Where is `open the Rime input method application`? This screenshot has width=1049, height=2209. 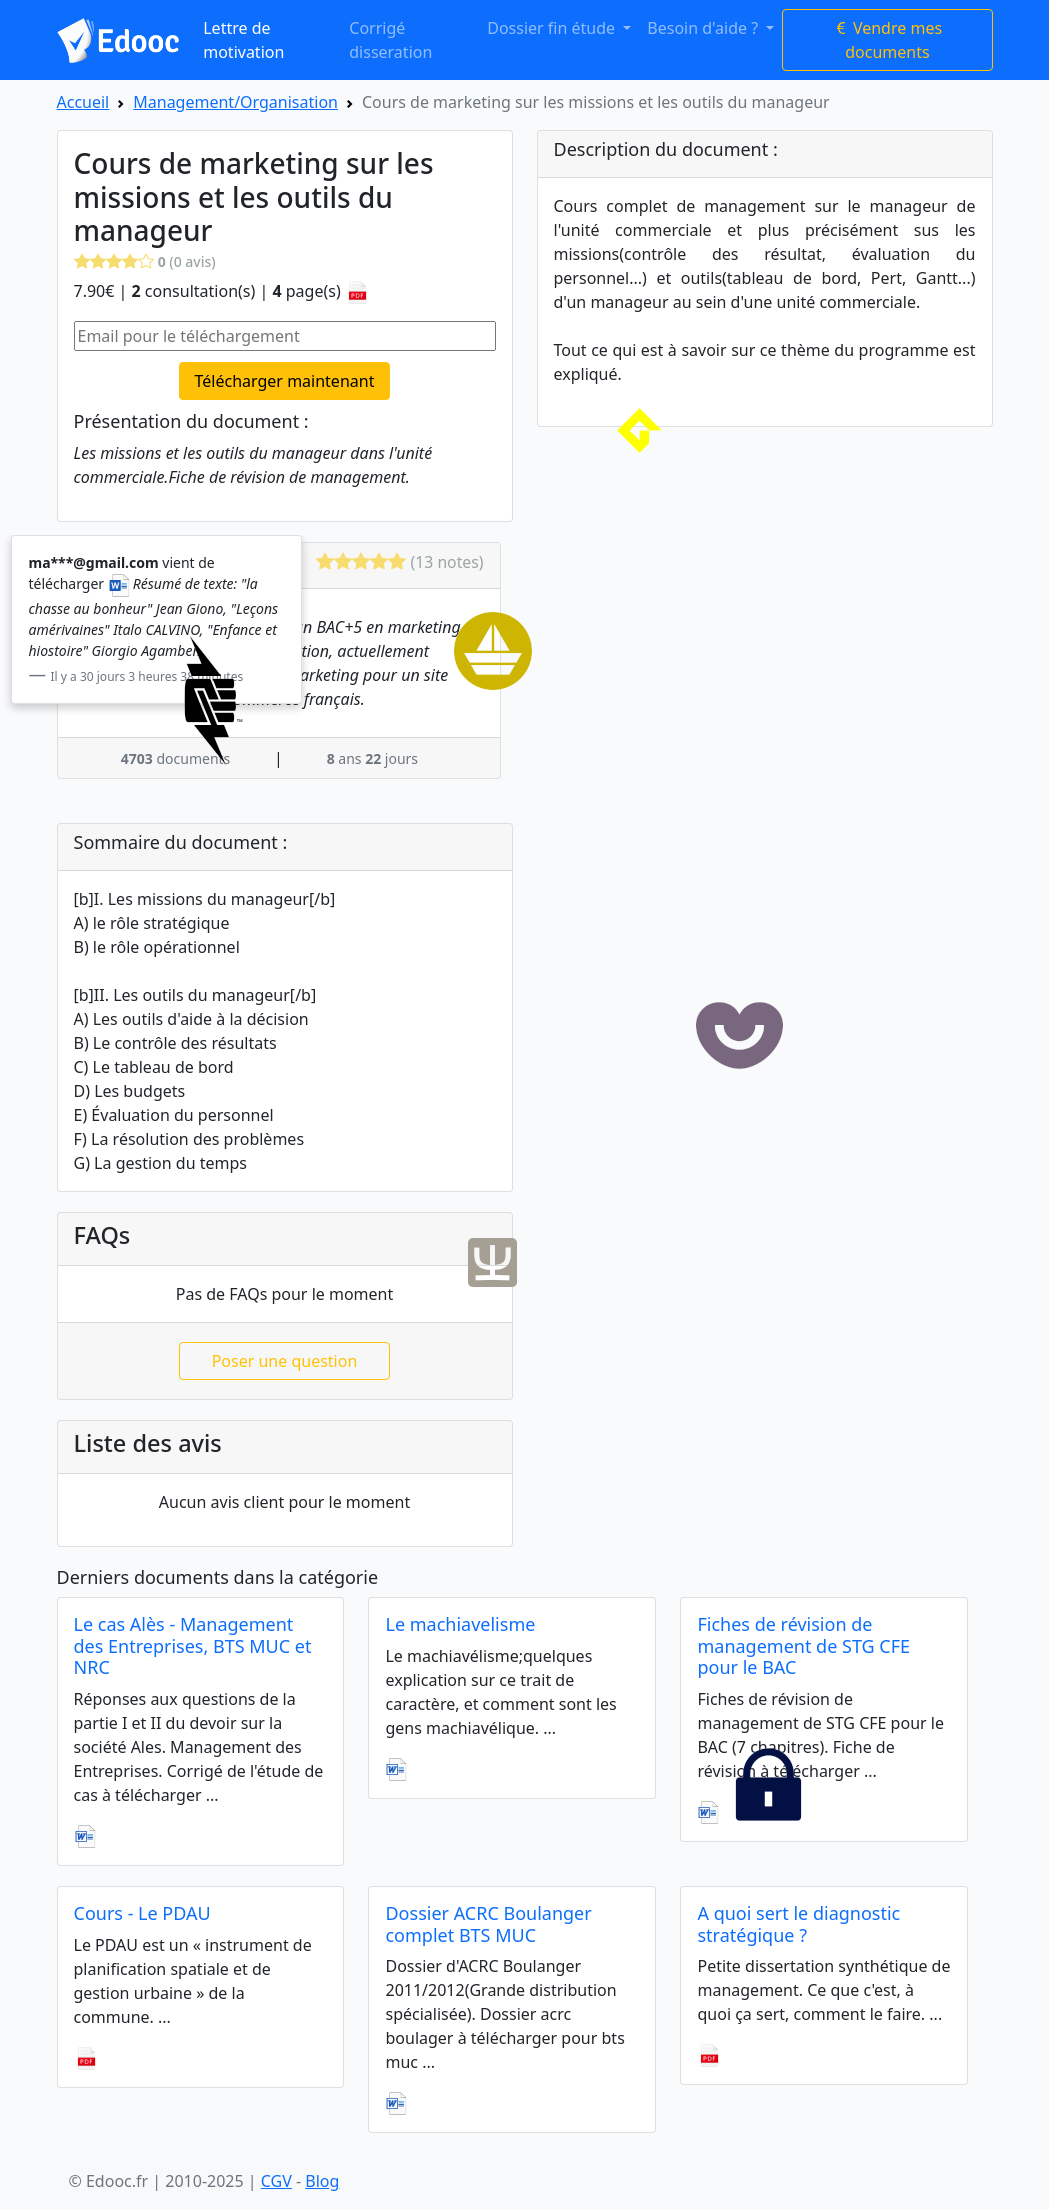
open the Rime input method application is located at coordinates (492, 1262).